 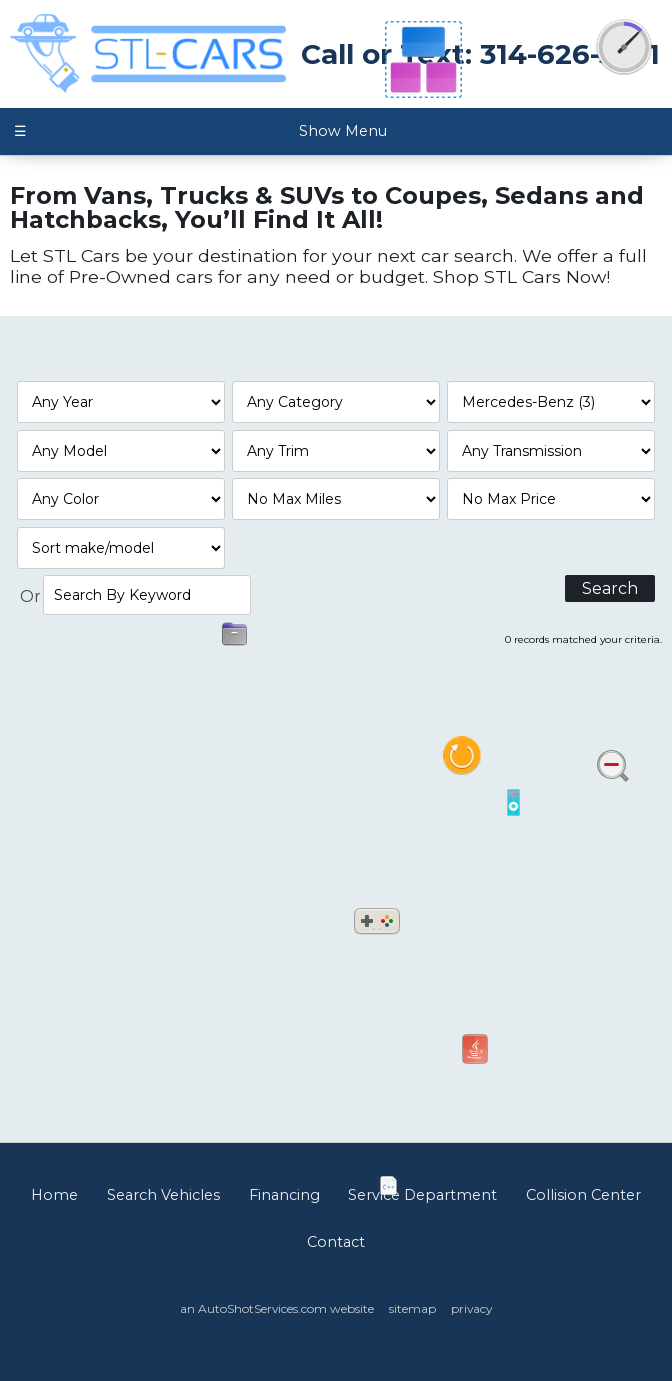 What do you see at coordinates (377, 921) in the screenshot?
I see `game controller input device` at bounding box center [377, 921].